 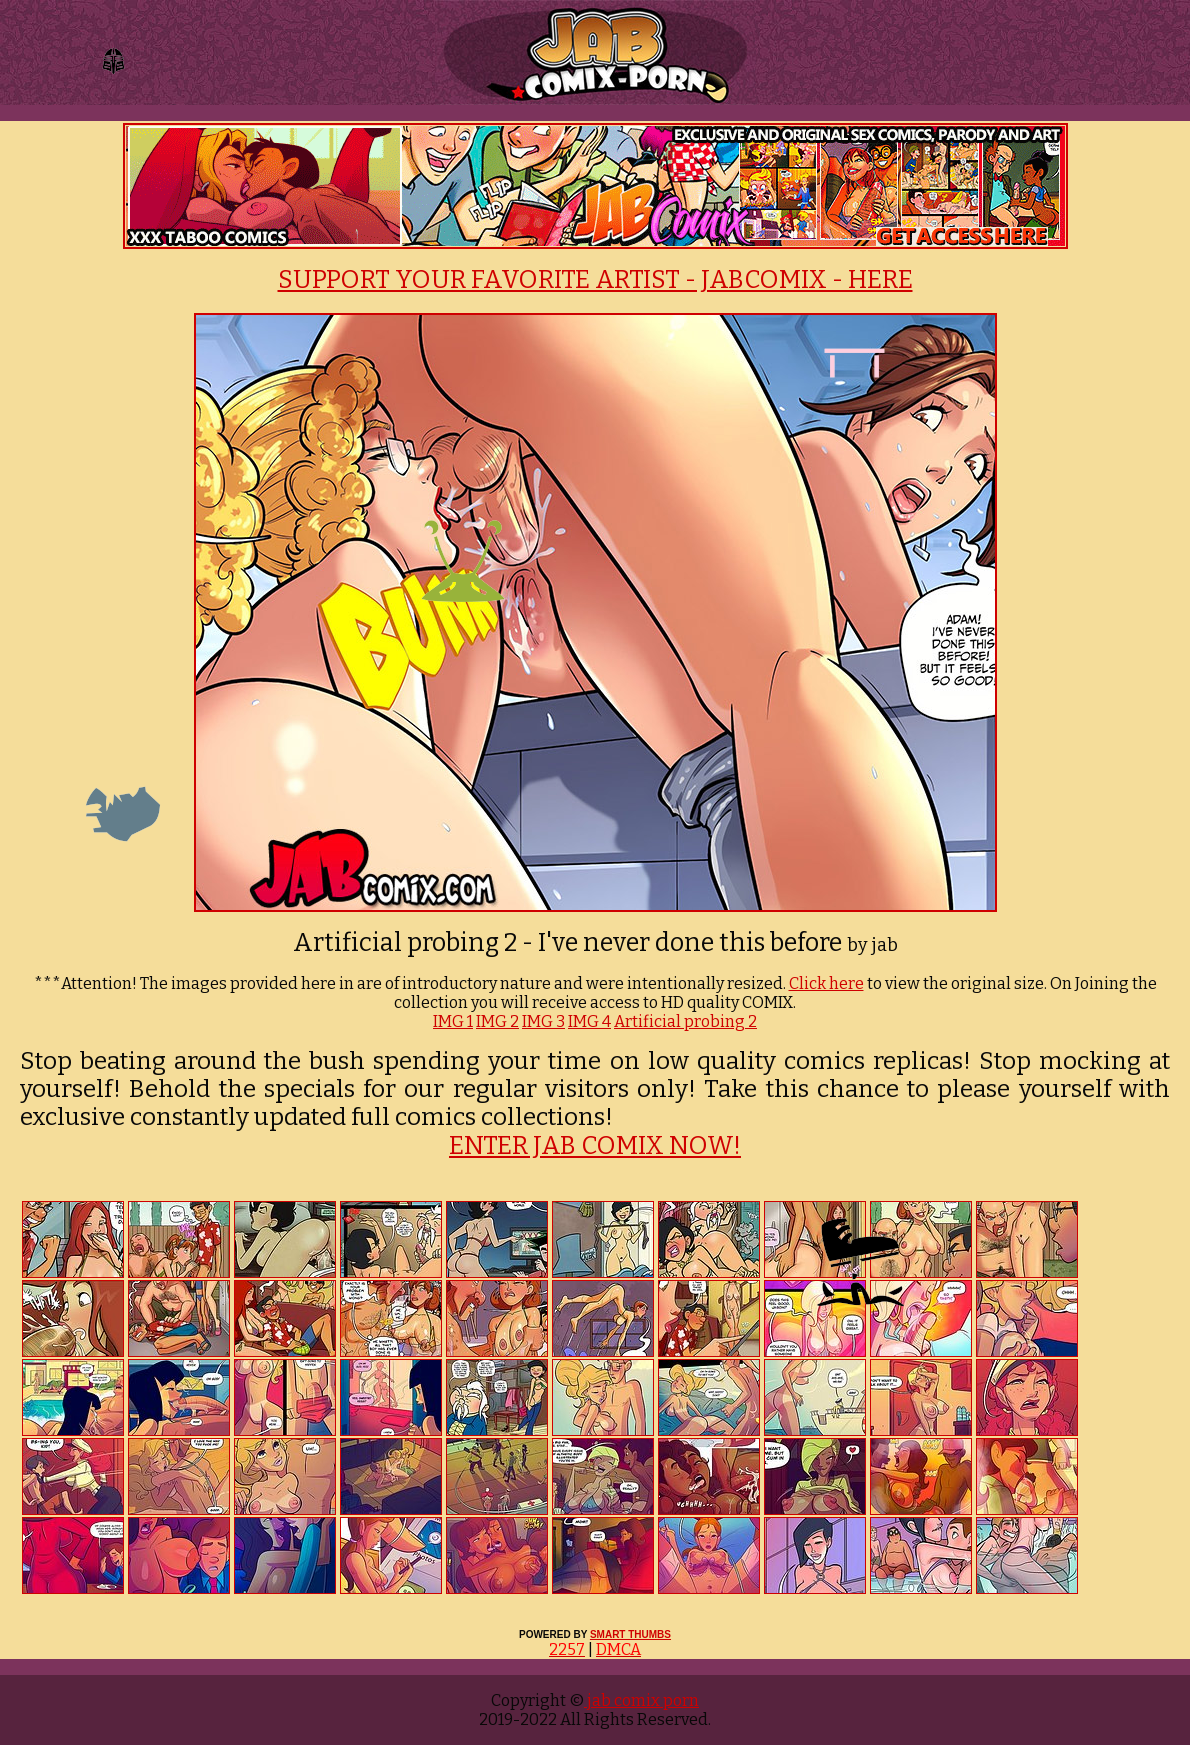 I want to click on select iceland as a country or region, so click(x=123, y=814).